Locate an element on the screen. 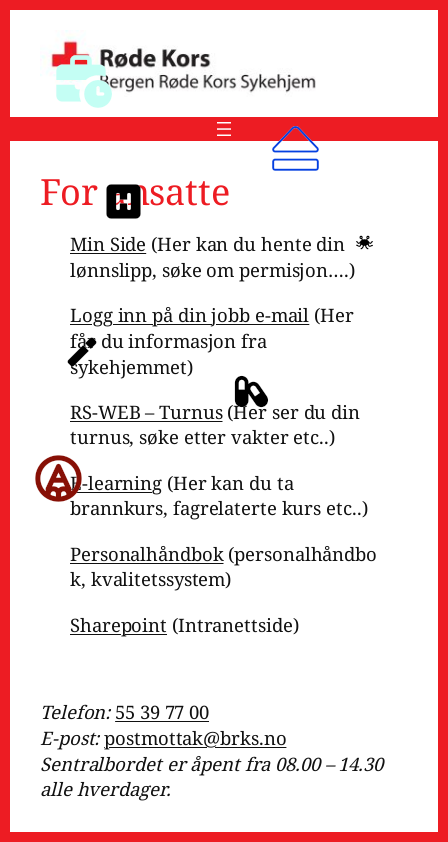 The image size is (448, 842). apply auto-enhance or magic edit to content is located at coordinates (82, 352).